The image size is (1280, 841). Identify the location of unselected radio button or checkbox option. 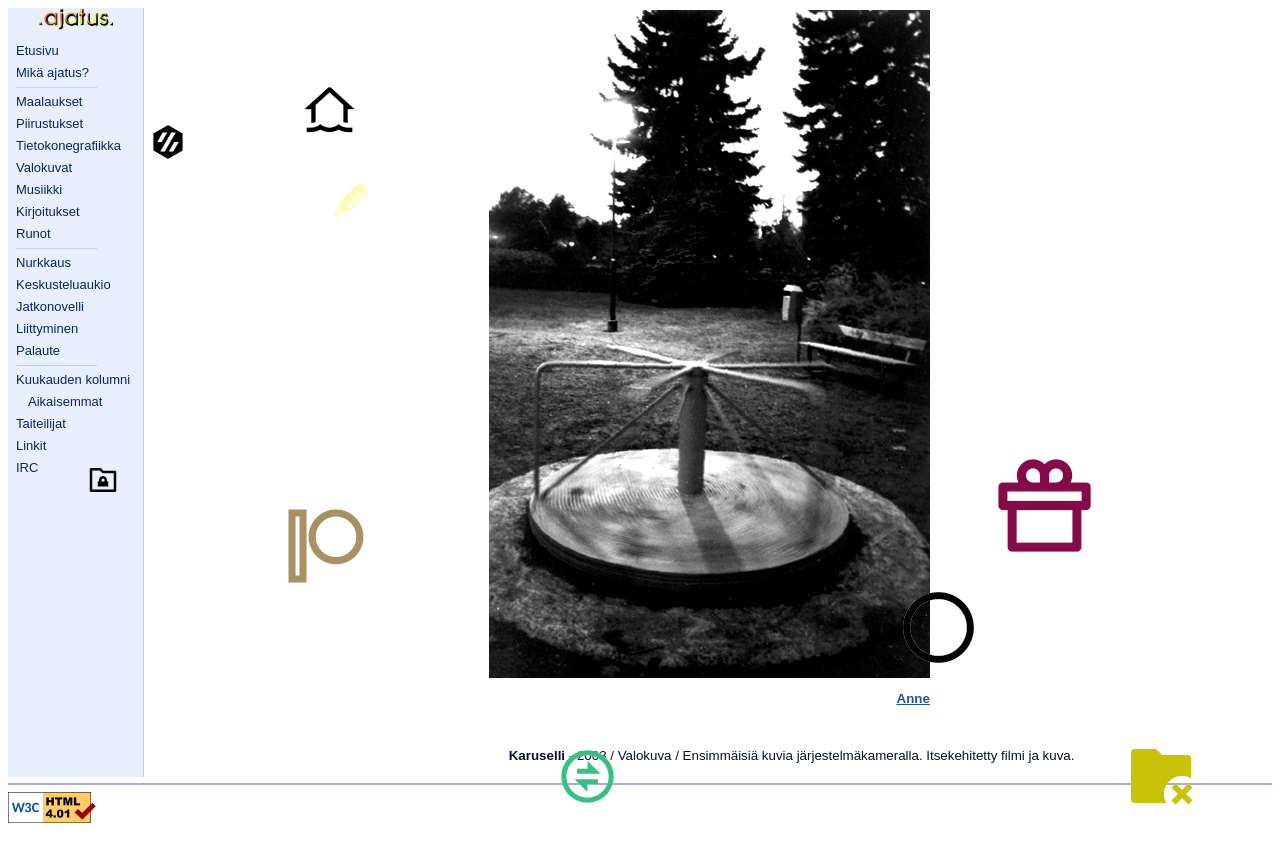
(938, 627).